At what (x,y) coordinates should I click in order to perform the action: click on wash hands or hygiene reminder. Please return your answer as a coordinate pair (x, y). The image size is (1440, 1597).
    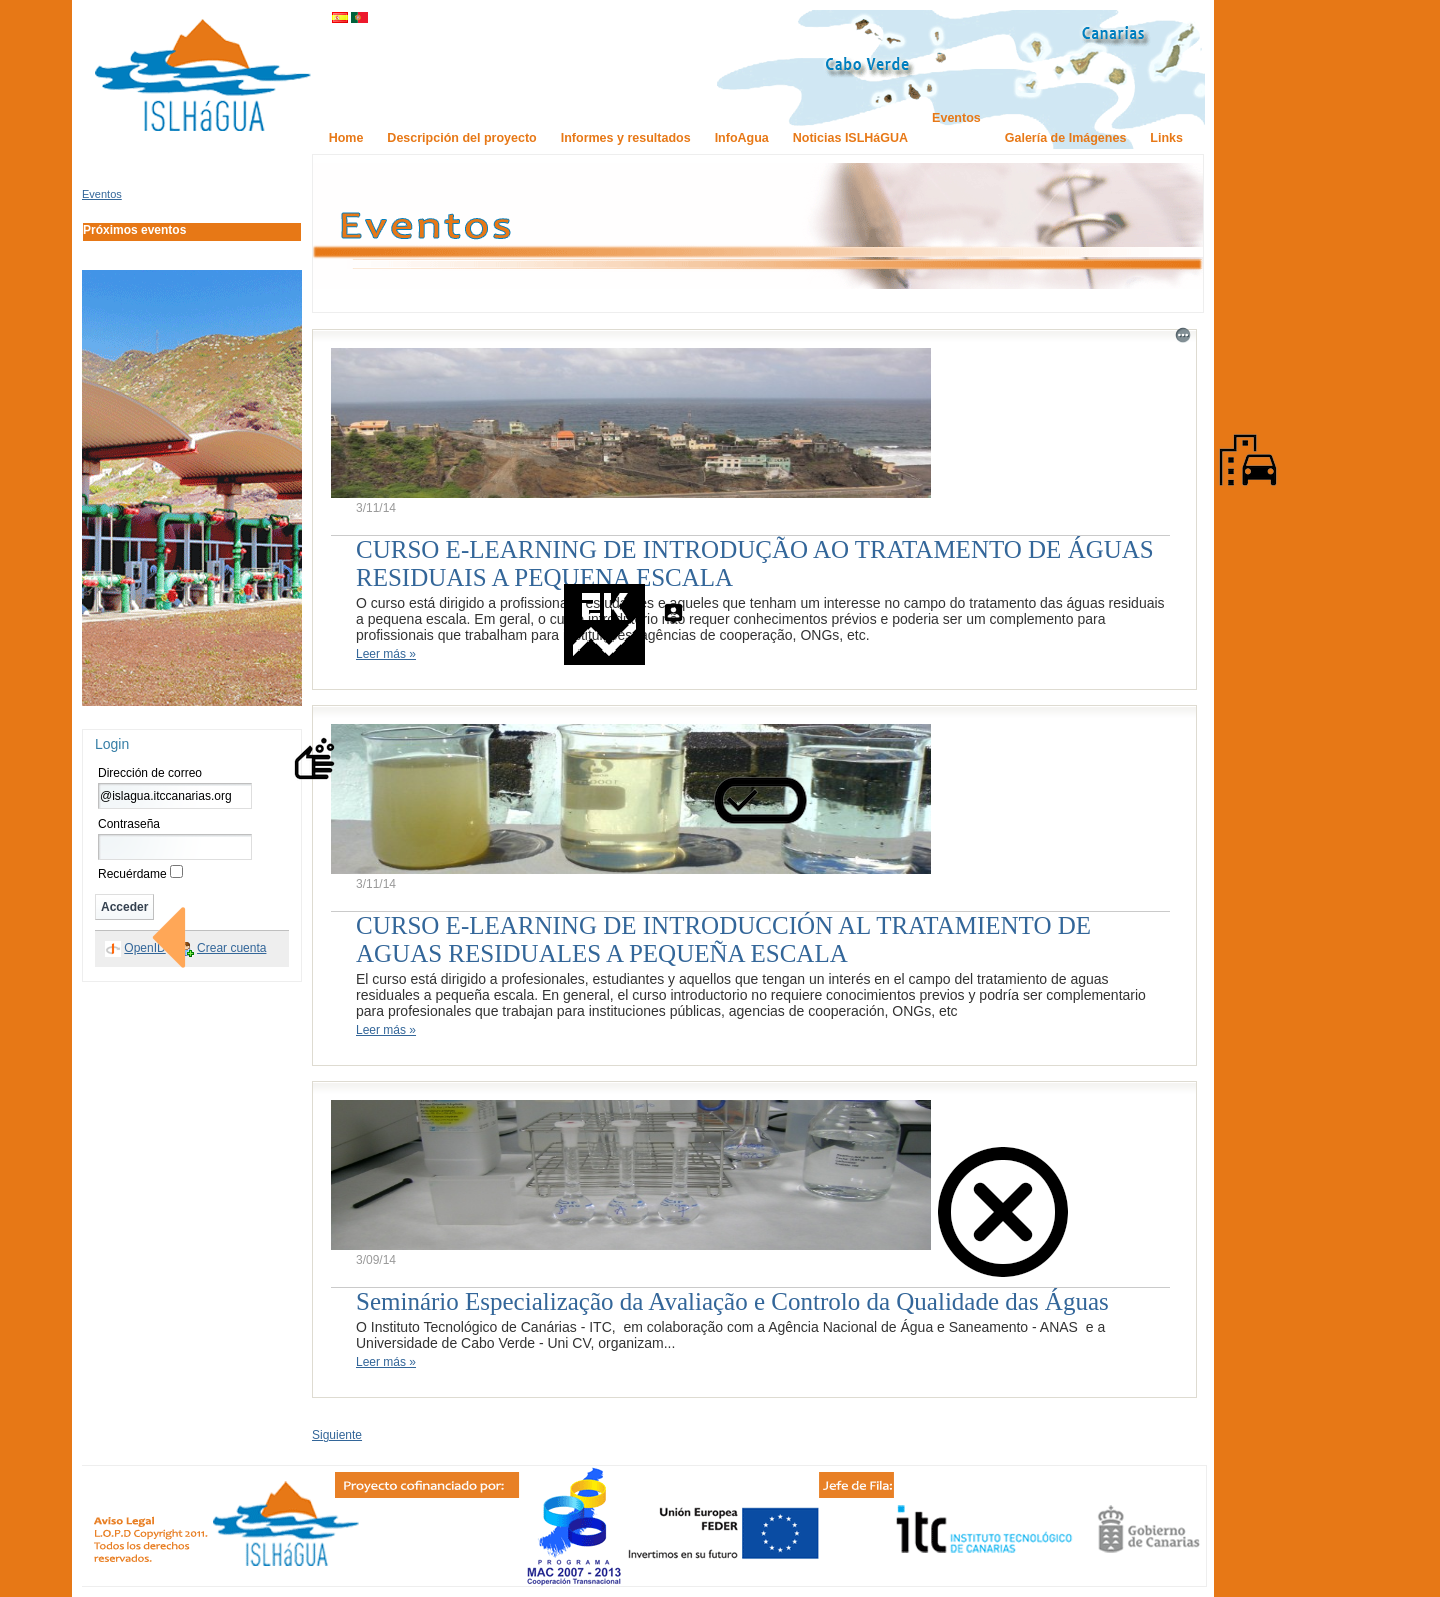
    Looking at the image, I should click on (315, 758).